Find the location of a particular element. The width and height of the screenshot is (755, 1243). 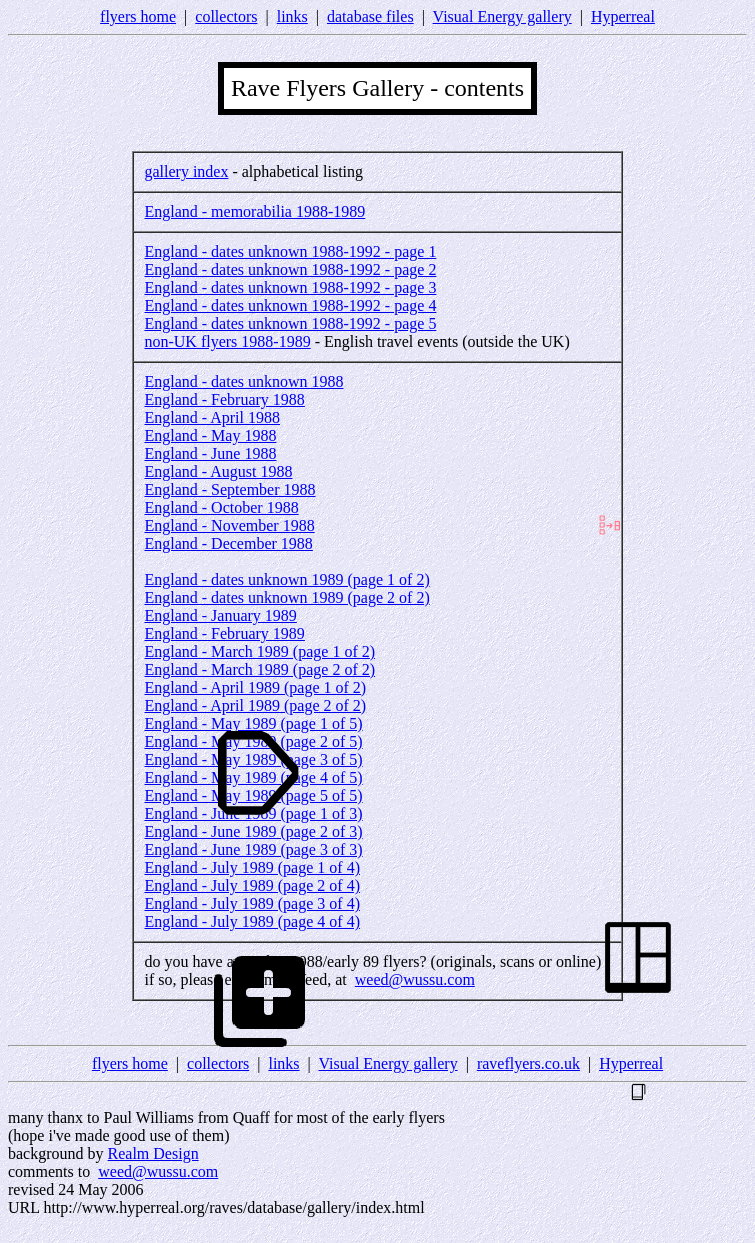

add to queue is located at coordinates (259, 1001).